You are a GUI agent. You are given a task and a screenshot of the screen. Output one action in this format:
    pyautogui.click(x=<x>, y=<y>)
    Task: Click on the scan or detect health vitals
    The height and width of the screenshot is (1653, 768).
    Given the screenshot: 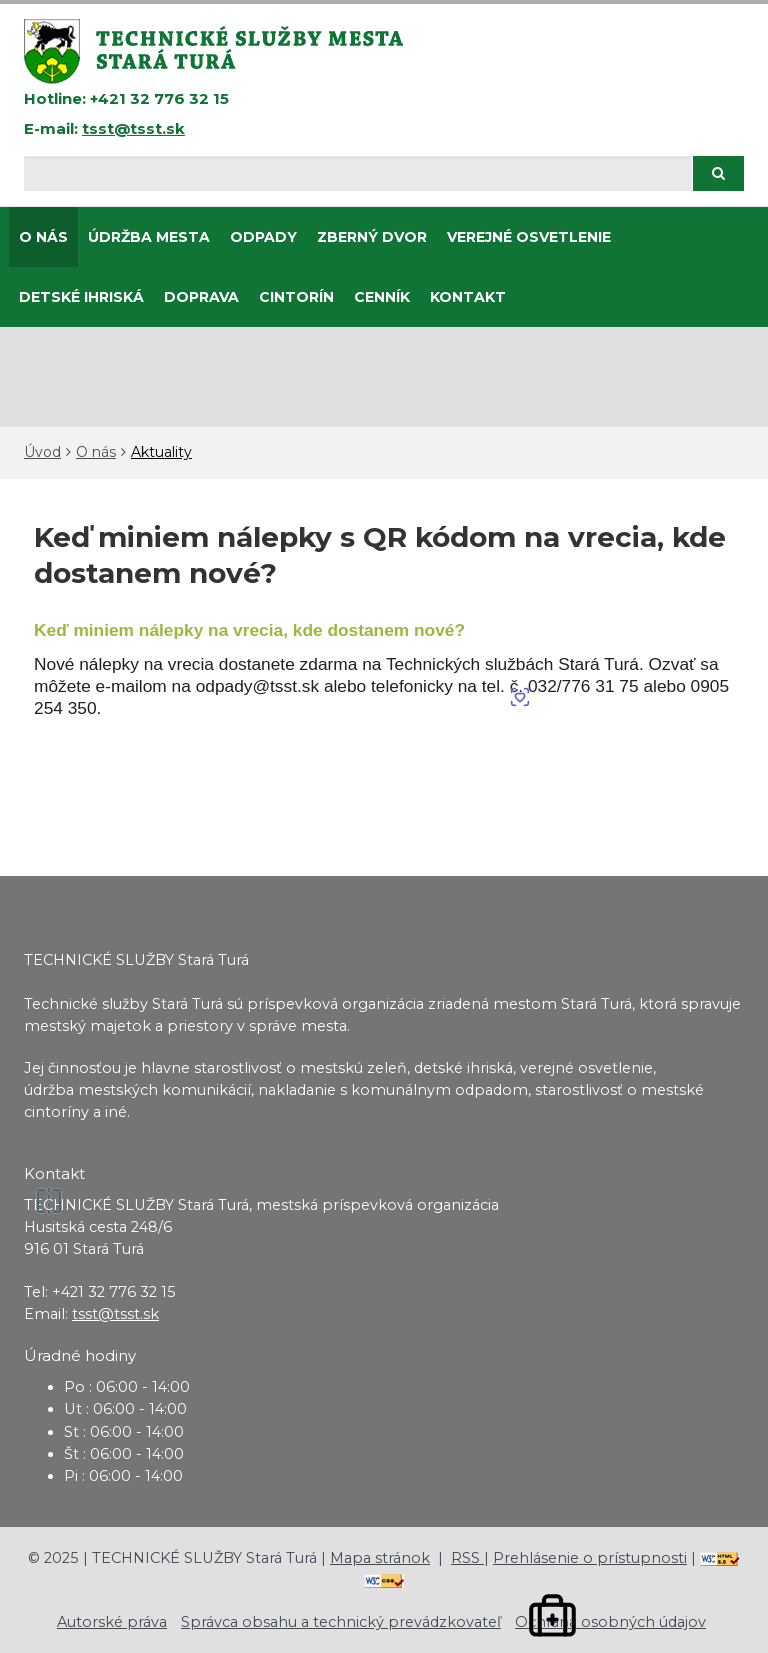 What is the action you would take?
    pyautogui.click(x=520, y=697)
    